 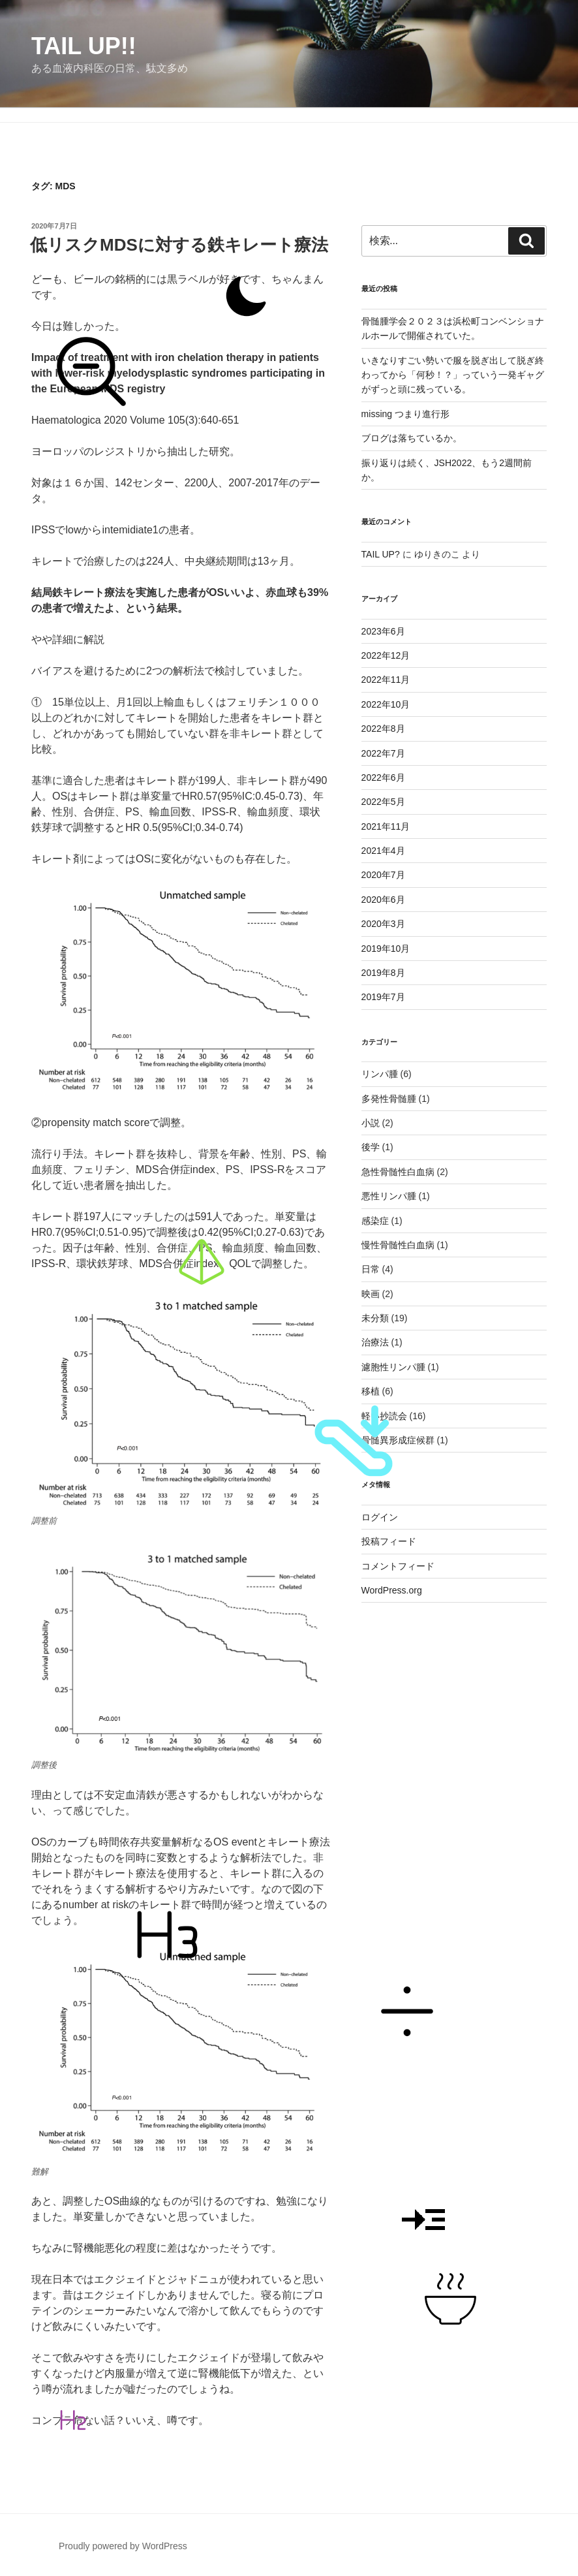 What do you see at coordinates (354, 1441) in the screenshot?
I see `indicates escalator going down` at bounding box center [354, 1441].